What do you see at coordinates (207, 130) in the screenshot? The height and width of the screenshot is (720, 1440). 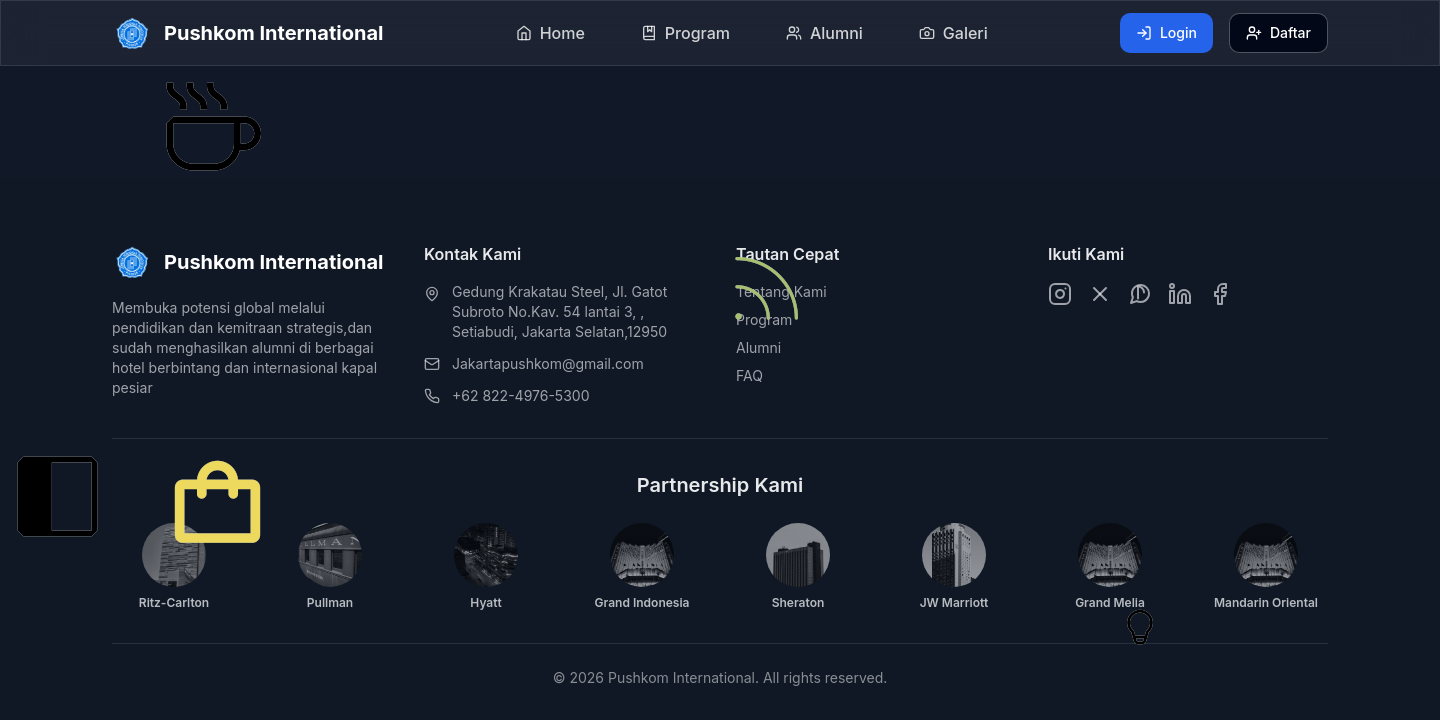 I see `take a coffee break or pause work` at bounding box center [207, 130].